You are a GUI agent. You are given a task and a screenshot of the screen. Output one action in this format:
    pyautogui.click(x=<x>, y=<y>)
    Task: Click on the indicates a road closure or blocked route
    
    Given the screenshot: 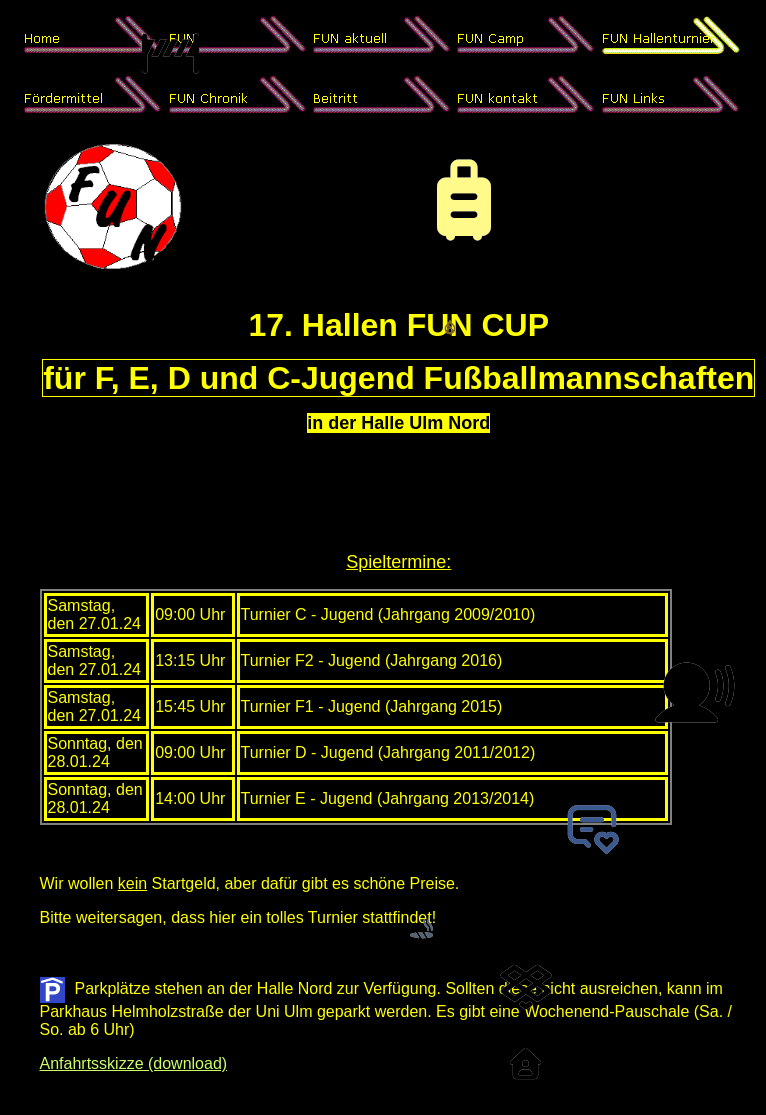 What is the action you would take?
    pyautogui.click(x=170, y=53)
    